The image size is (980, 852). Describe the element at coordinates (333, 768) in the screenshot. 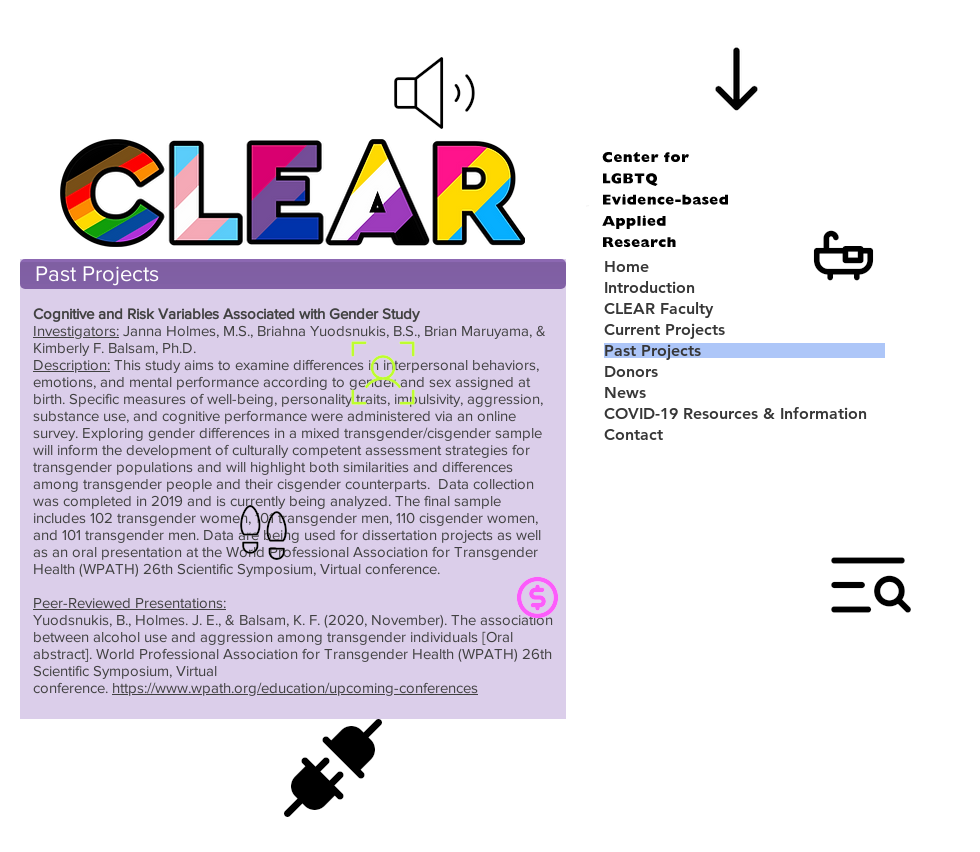

I see `connect or establish a connection` at that location.